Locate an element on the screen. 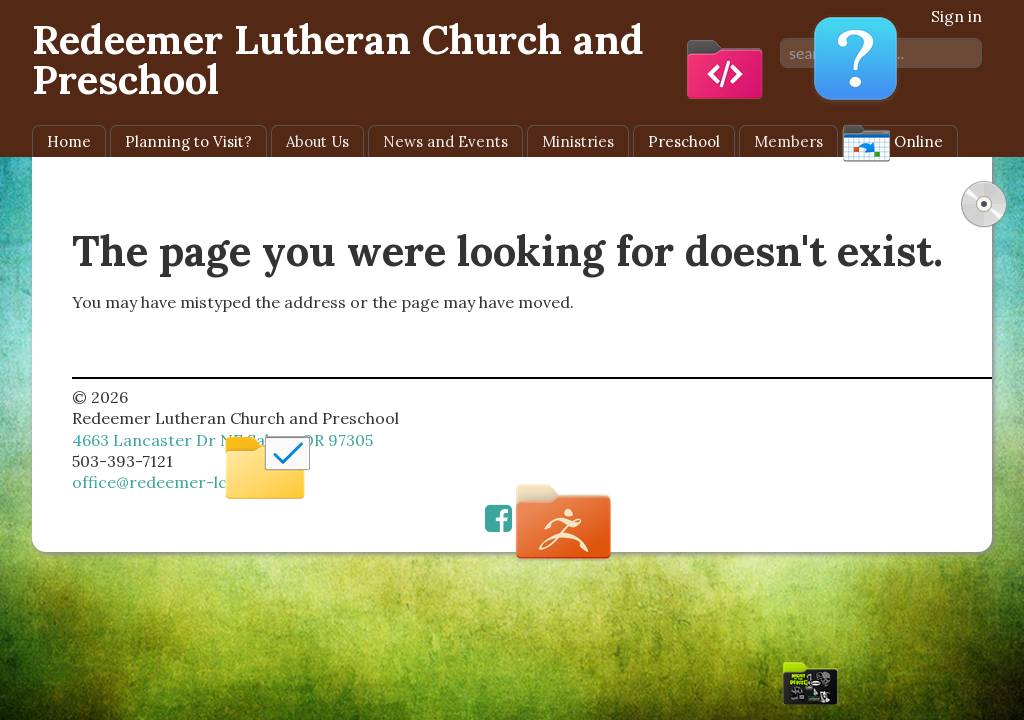 This screenshot has width=1024, height=720. folder with verified or completed contents is located at coordinates (265, 470).